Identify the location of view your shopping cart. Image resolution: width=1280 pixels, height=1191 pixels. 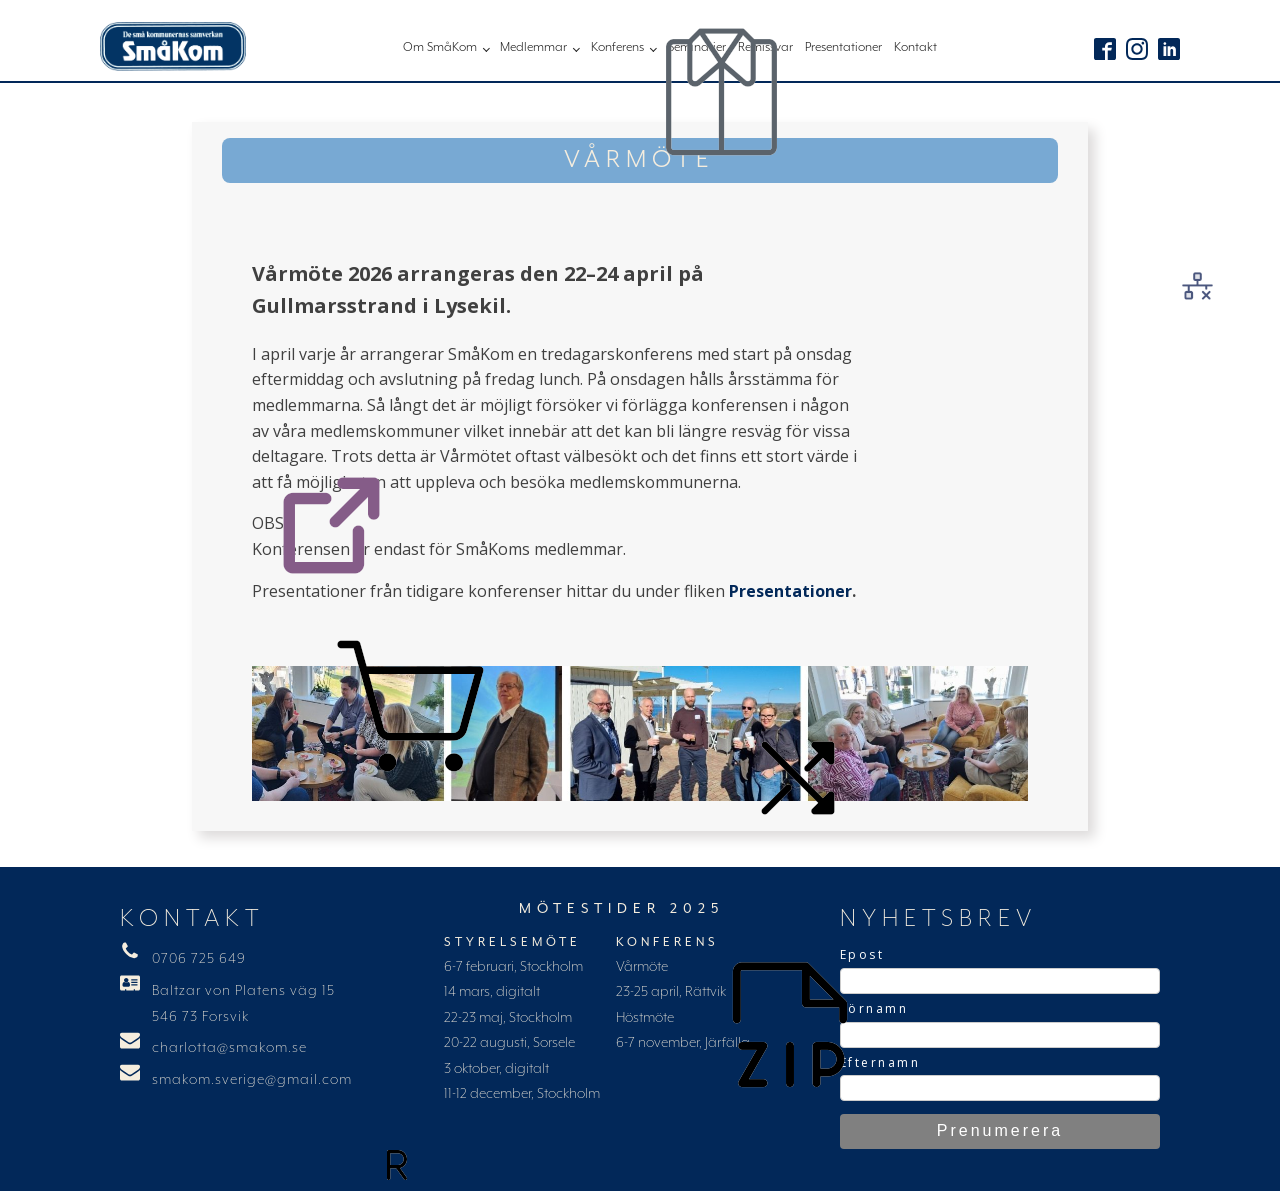
(413, 706).